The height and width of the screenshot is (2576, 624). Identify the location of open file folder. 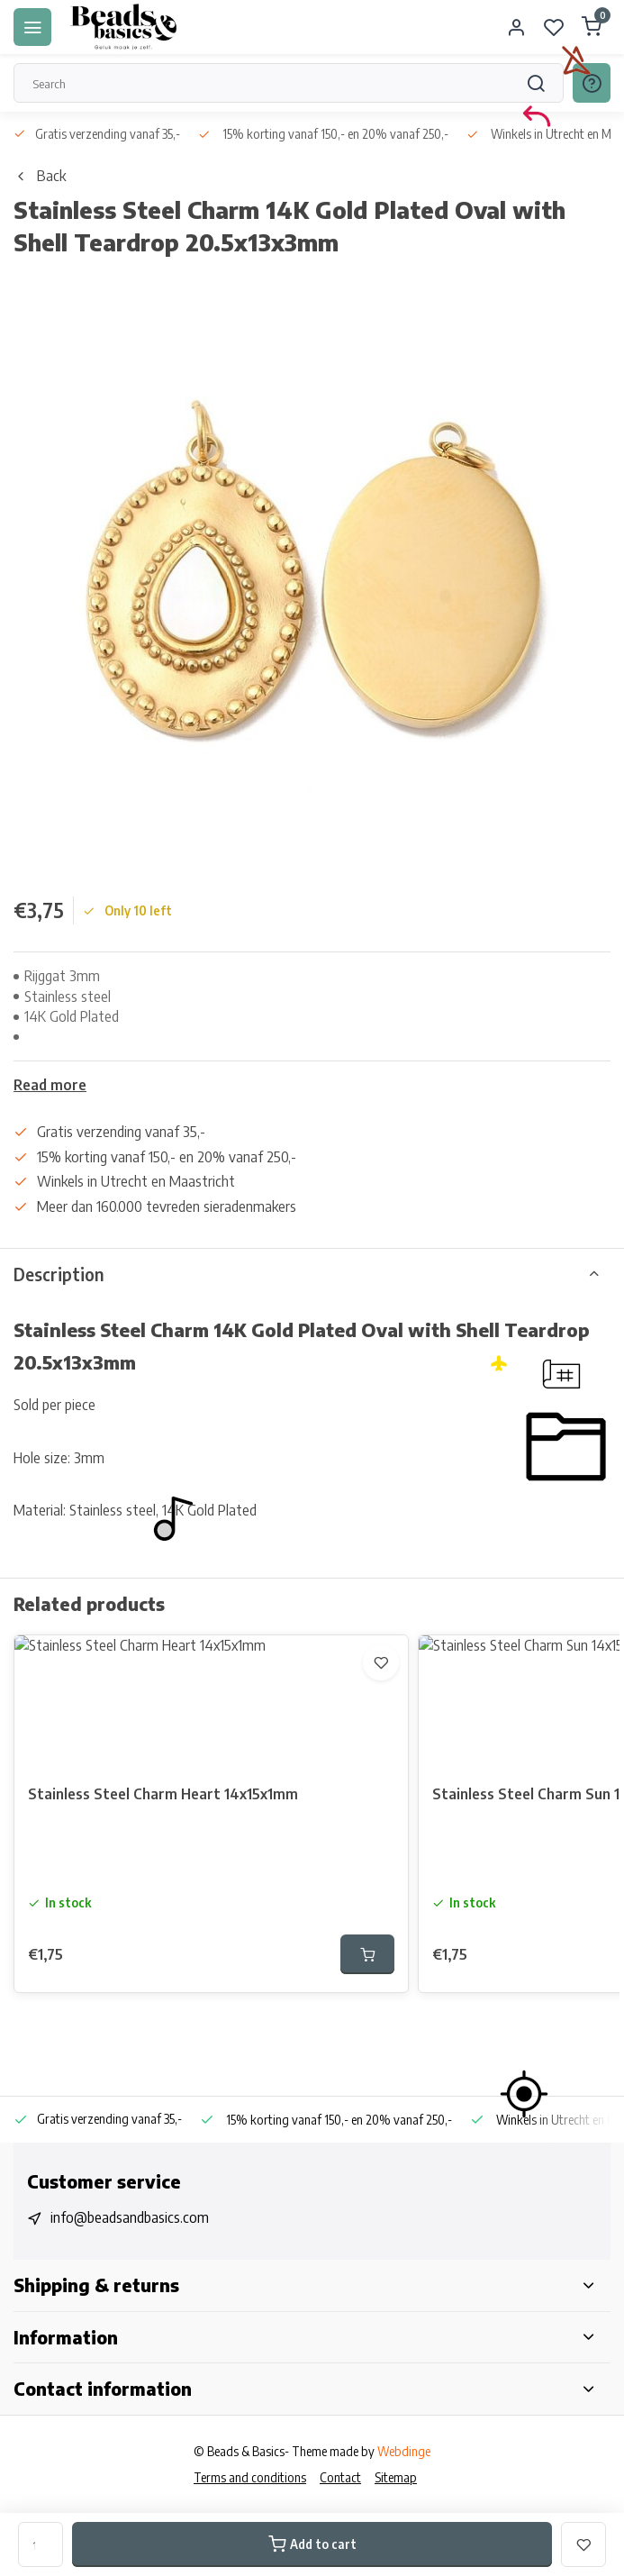
(565, 1446).